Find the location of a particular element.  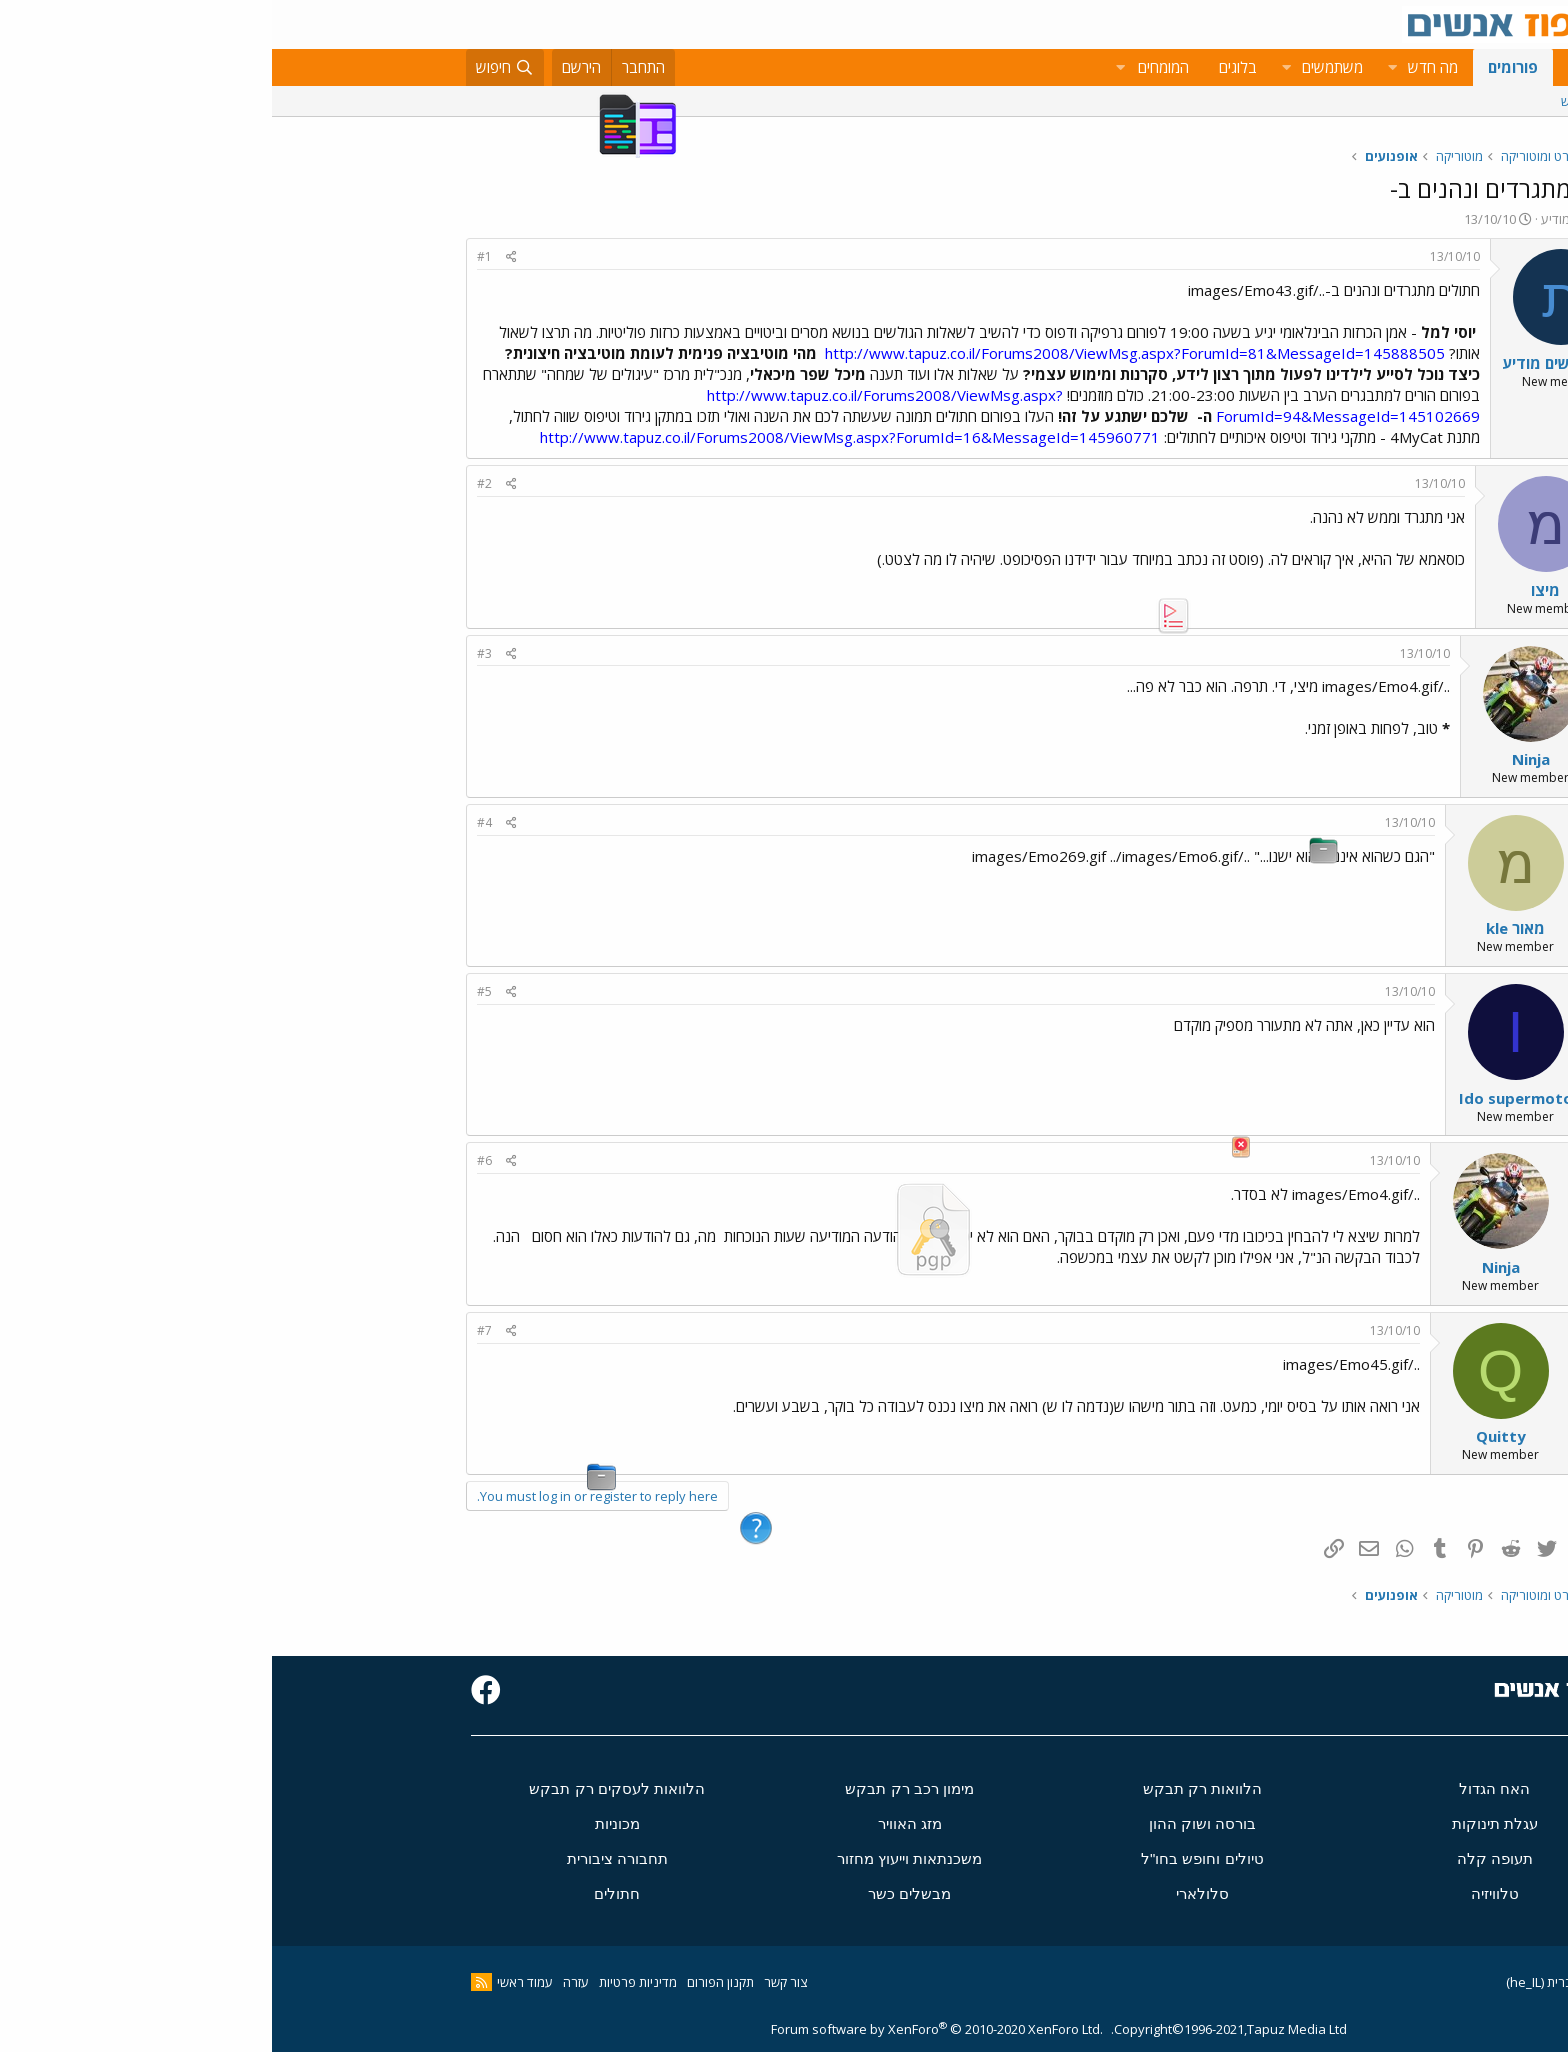

a PGP encryption key file is located at coordinates (933, 1229).